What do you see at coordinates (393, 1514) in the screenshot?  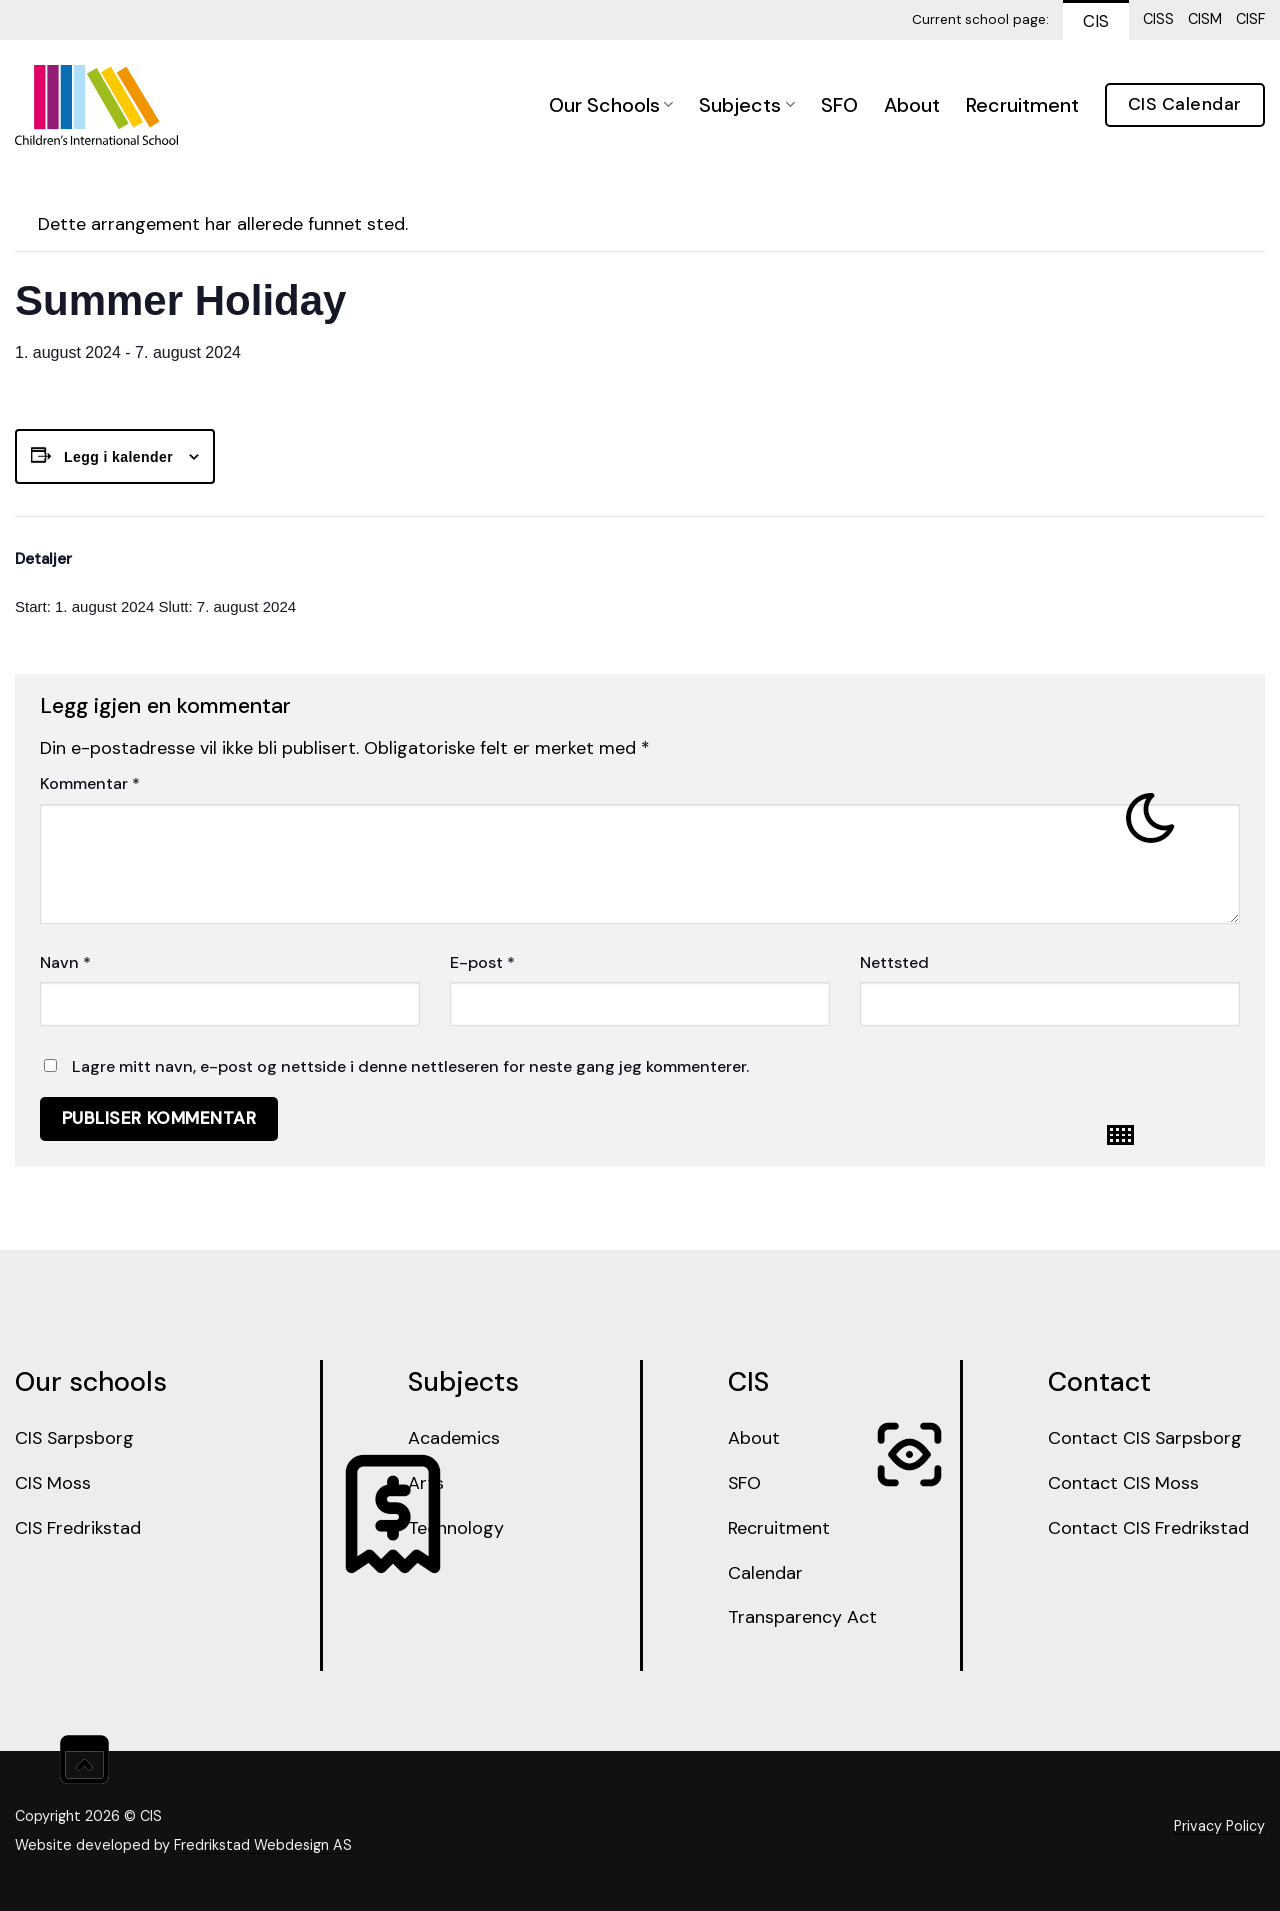 I see `view purchase receipt or transaction details` at bounding box center [393, 1514].